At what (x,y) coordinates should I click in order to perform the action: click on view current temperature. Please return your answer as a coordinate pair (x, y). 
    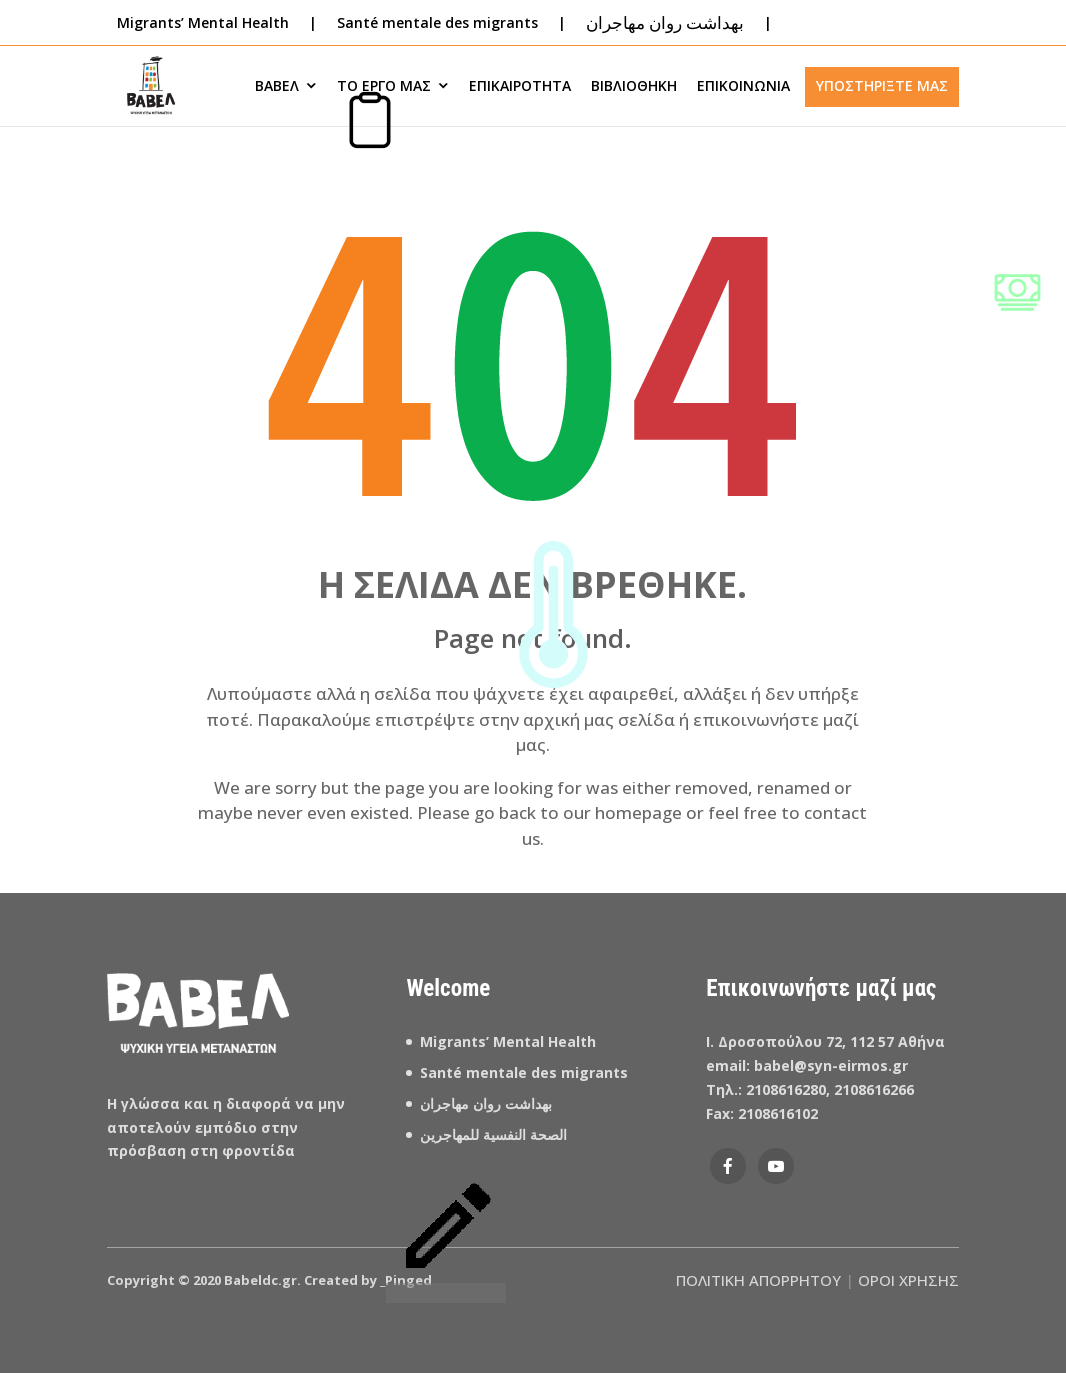
    Looking at the image, I should click on (553, 614).